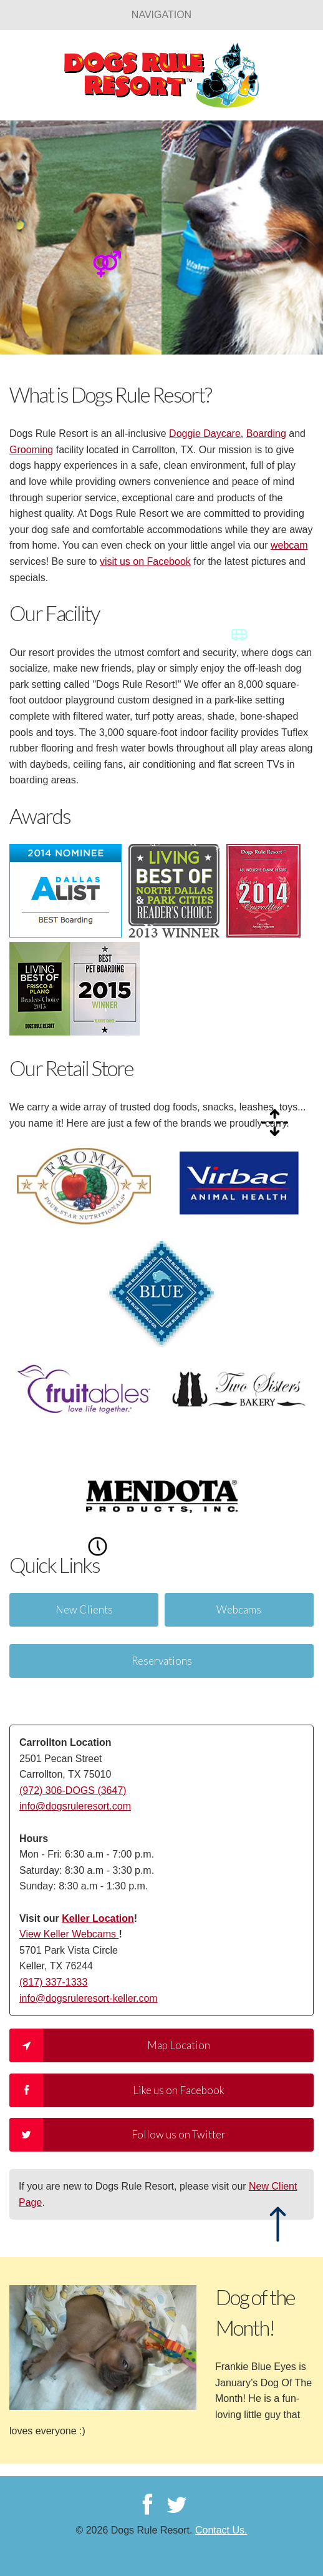  I want to click on indicates the time is 5 o'clock, so click(97, 1546).